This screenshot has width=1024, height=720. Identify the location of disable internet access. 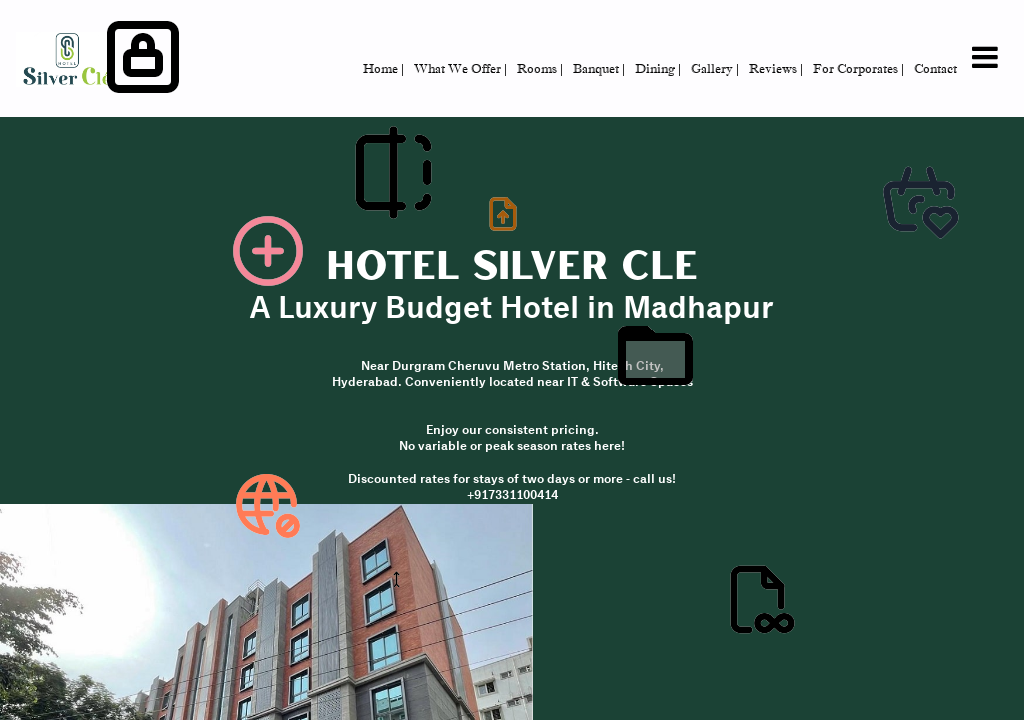
(266, 504).